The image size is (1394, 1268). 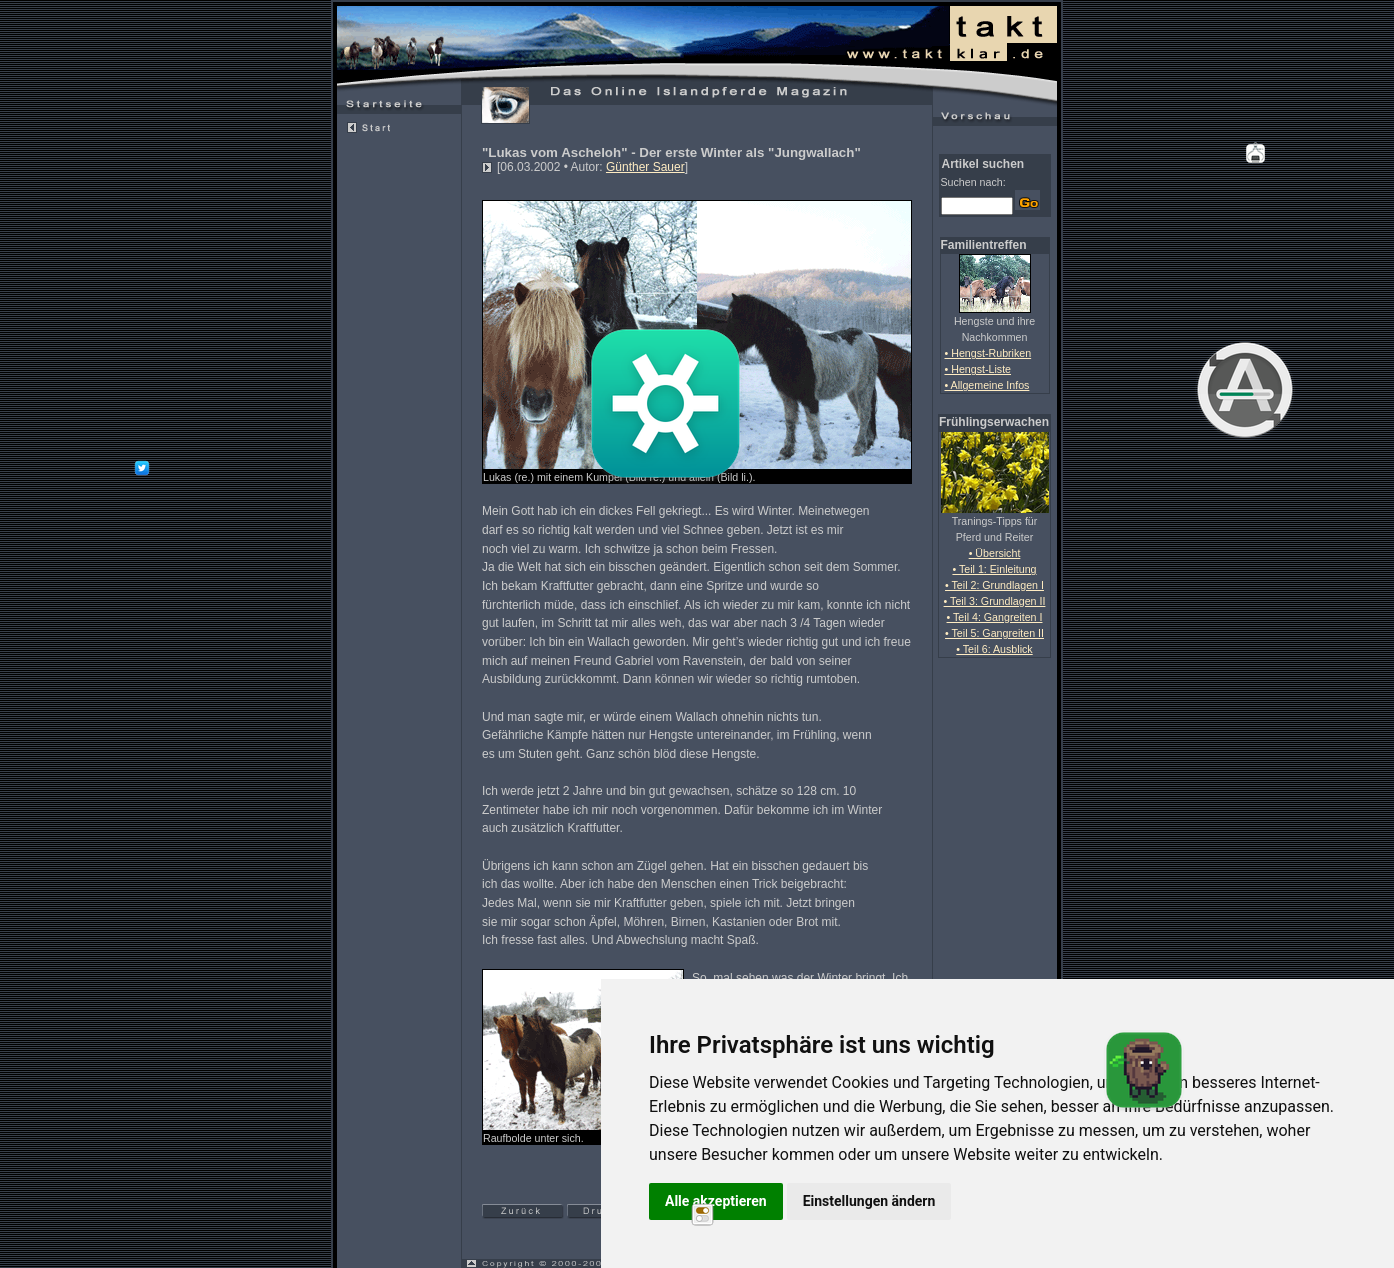 What do you see at coordinates (1144, 1070) in the screenshot?
I see `launch ricochlime game app` at bounding box center [1144, 1070].